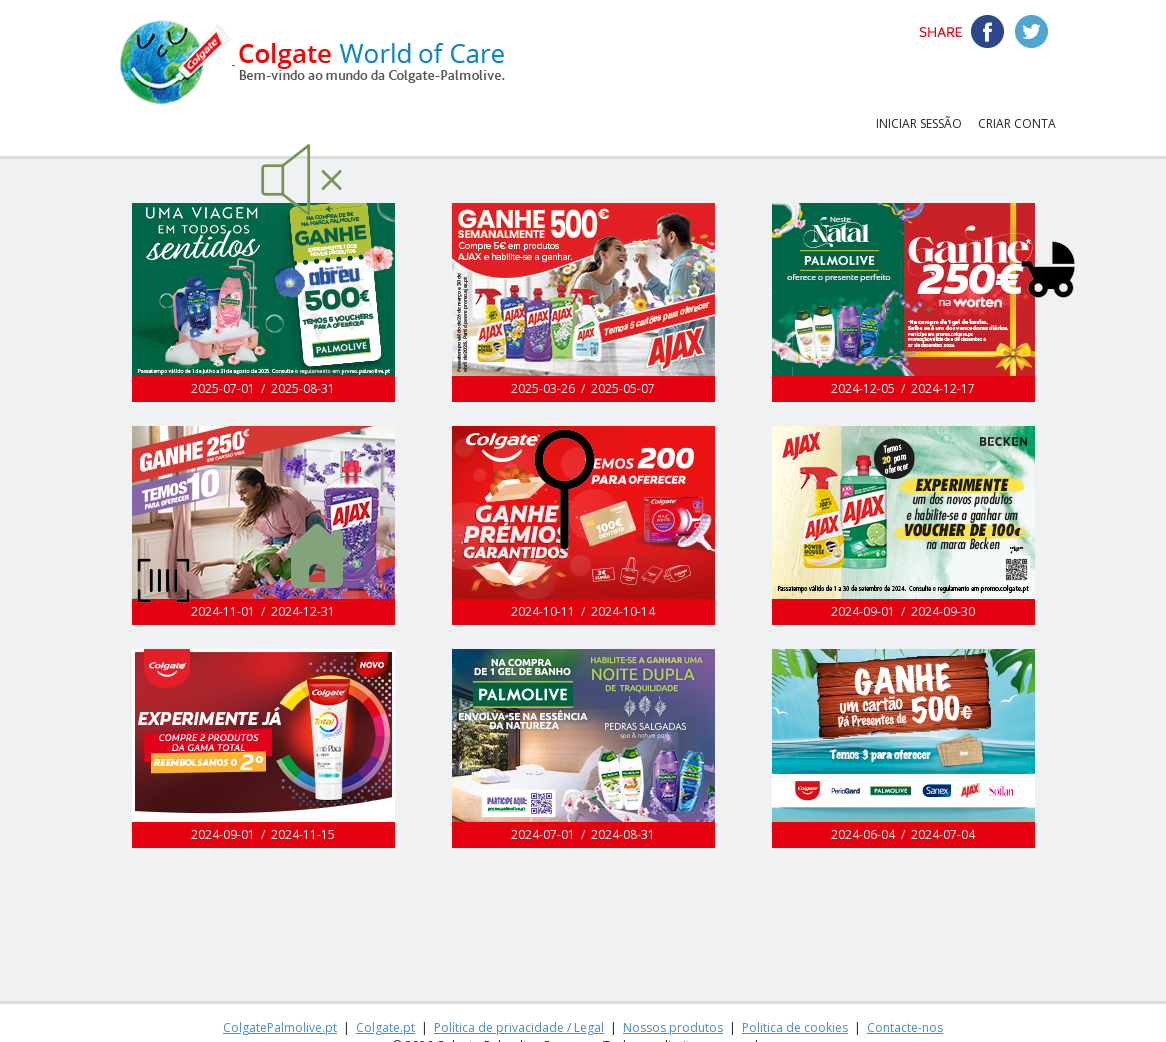 This screenshot has width=1166, height=1042. Describe the element at coordinates (564, 489) in the screenshot. I see `mark a location on the map` at that location.